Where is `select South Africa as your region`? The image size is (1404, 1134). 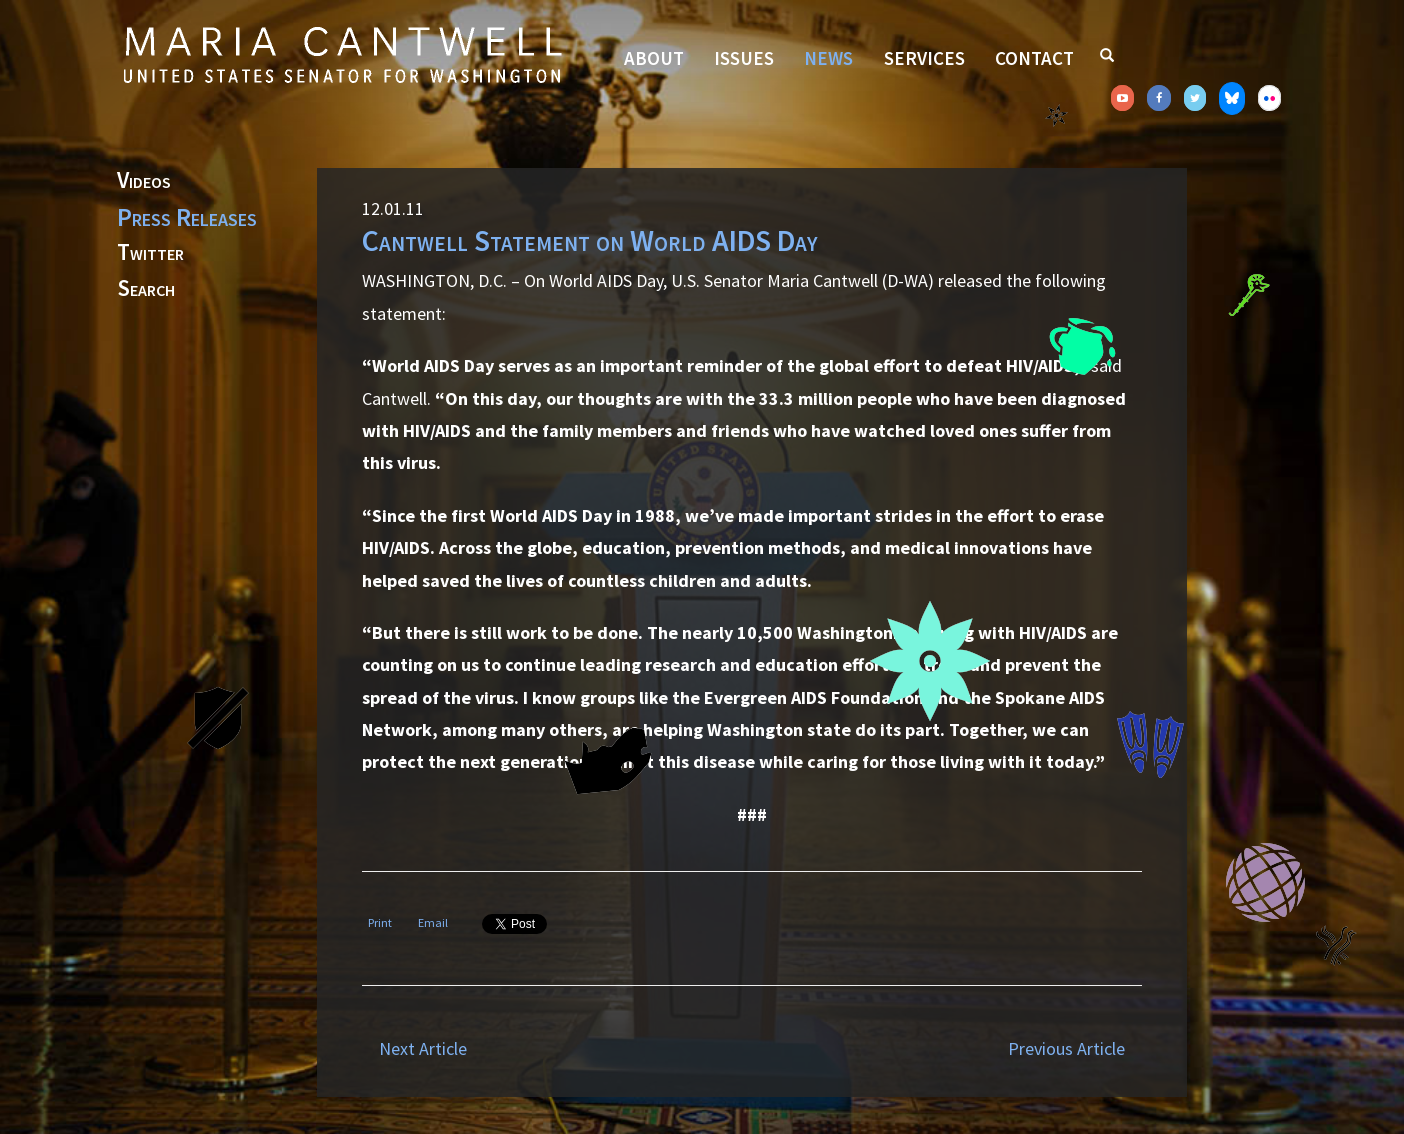
select South Africa as your region is located at coordinates (608, 761).